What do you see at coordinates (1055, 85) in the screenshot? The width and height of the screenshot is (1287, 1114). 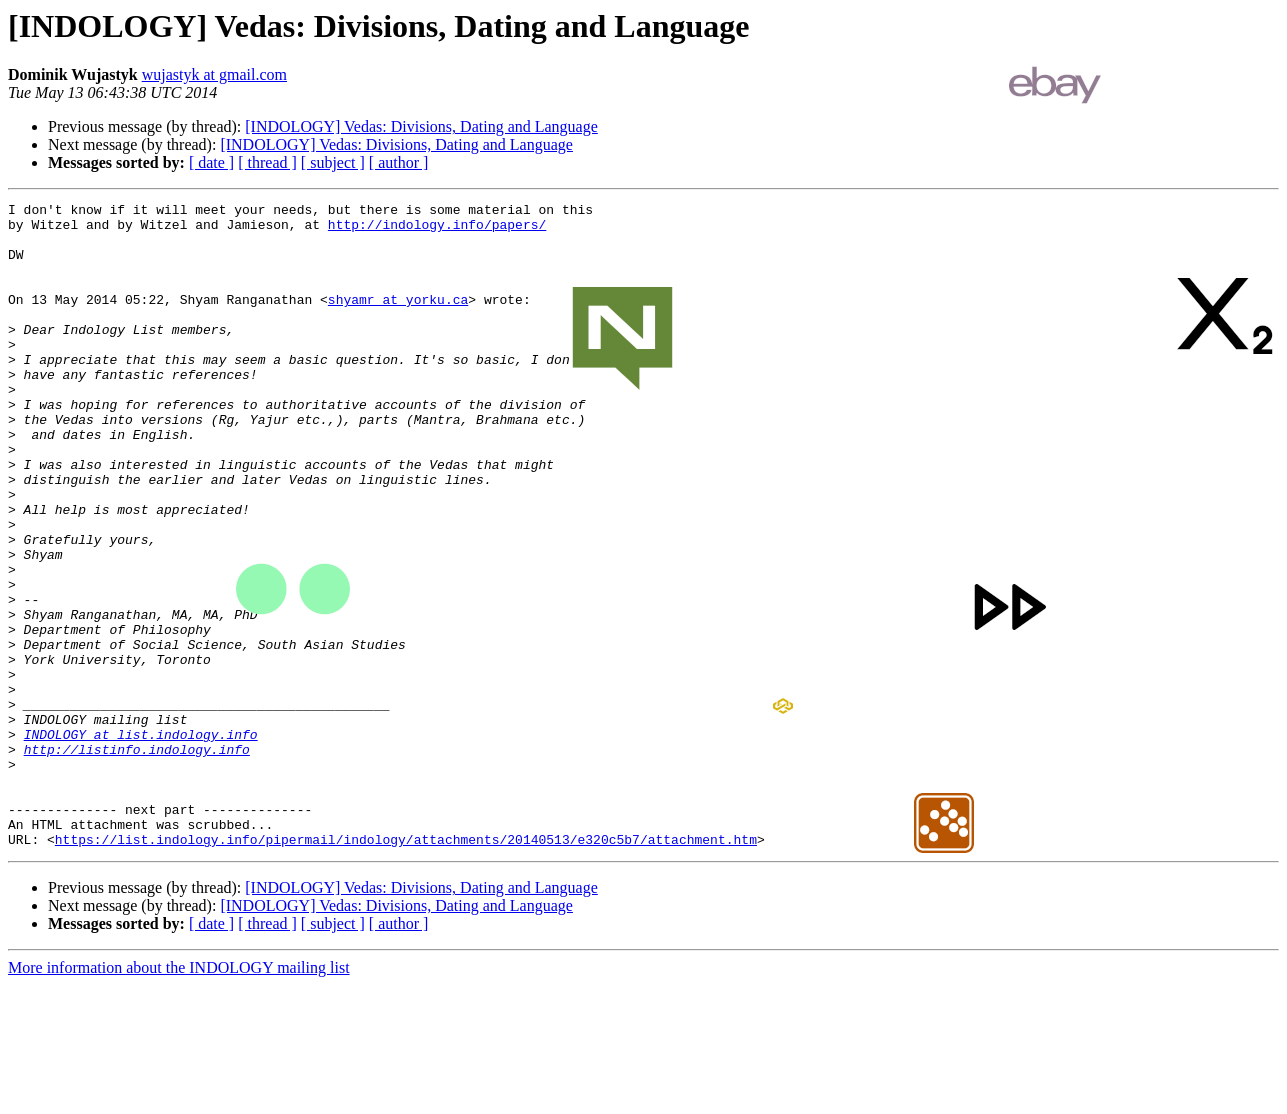 I see `open the ebay app or website` at bounding box center [1055, 85].